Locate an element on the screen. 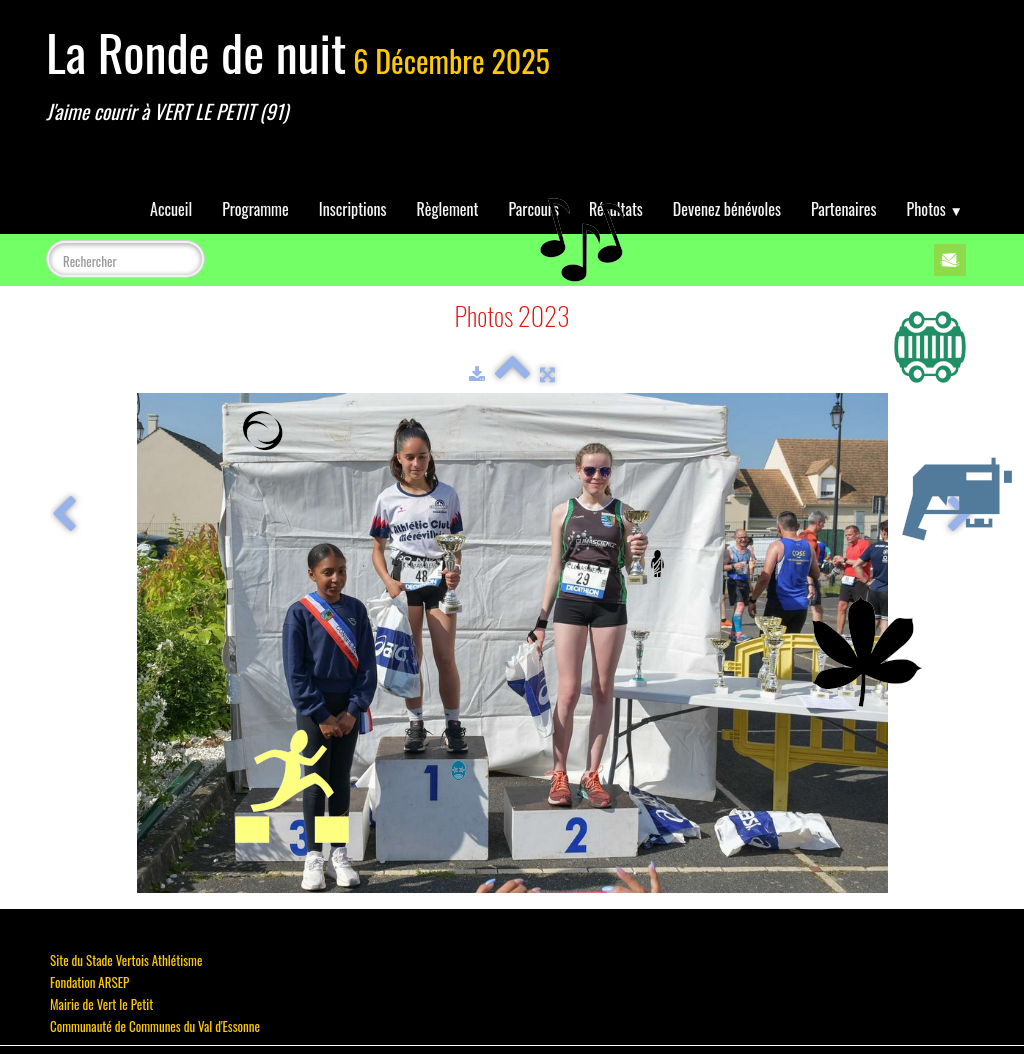 Image resolution: width=1024 pixels, height=1054 pixels. select roman or ancient civilization theme is located at coordinates (657, 563).